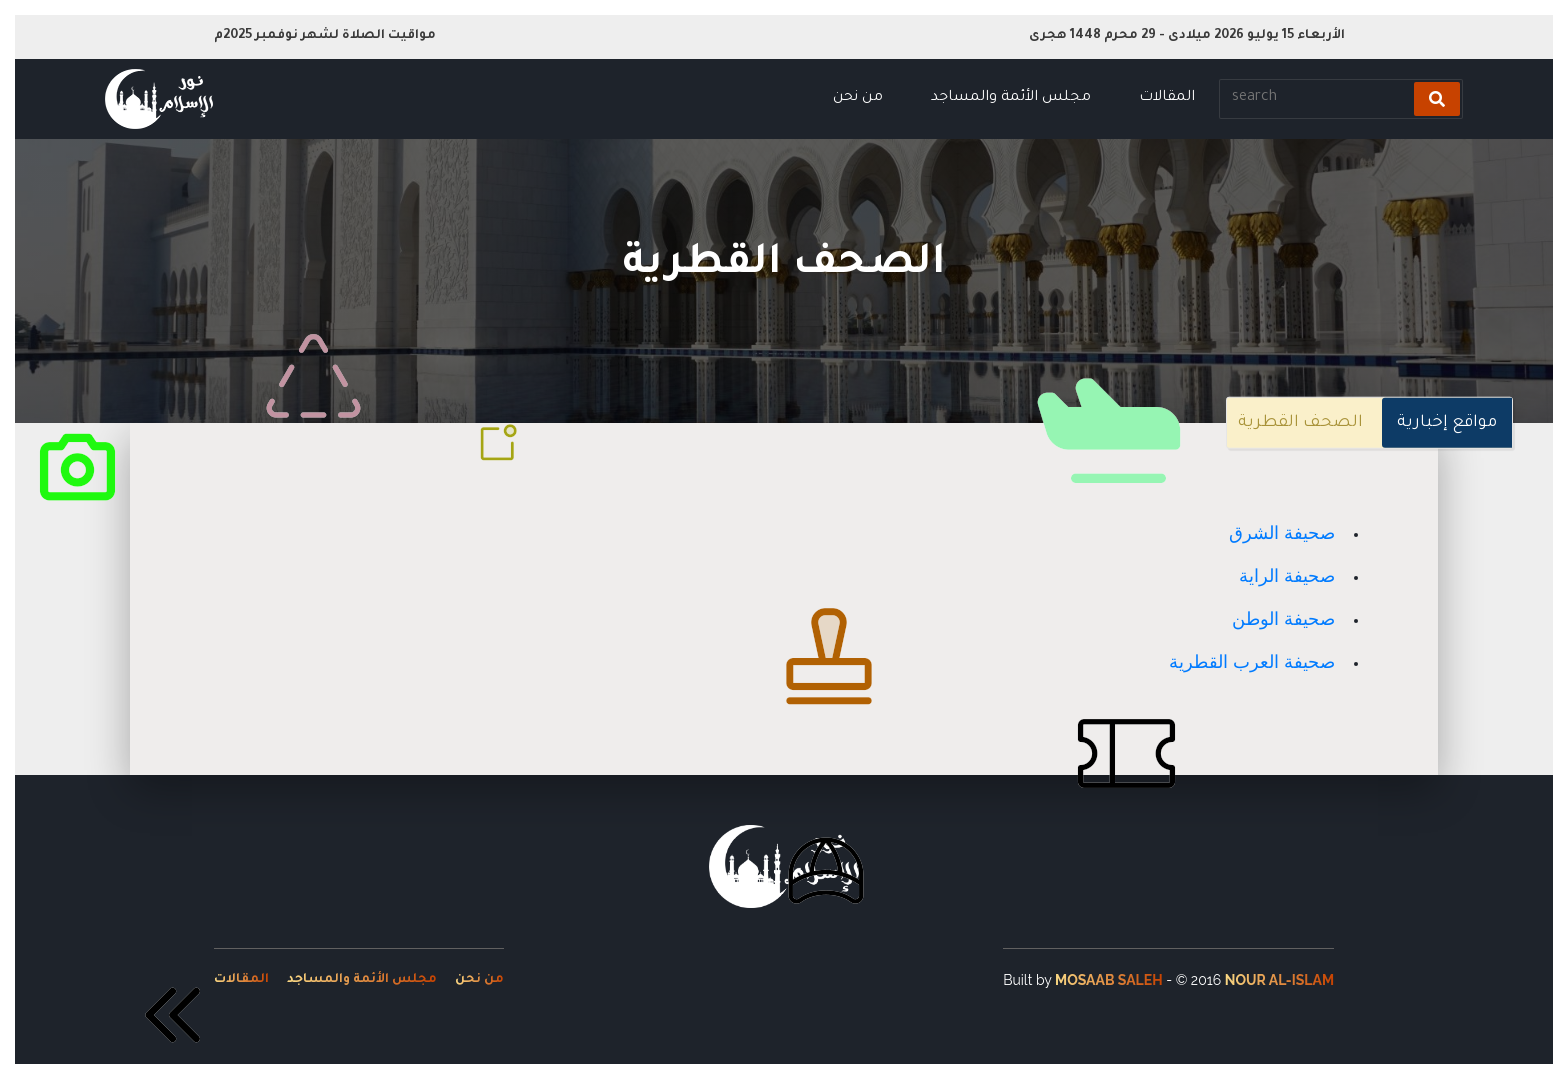  Describe the element at coordinates (826, 875) in the screenshot. I see `browse hats or headwear category` at that location.